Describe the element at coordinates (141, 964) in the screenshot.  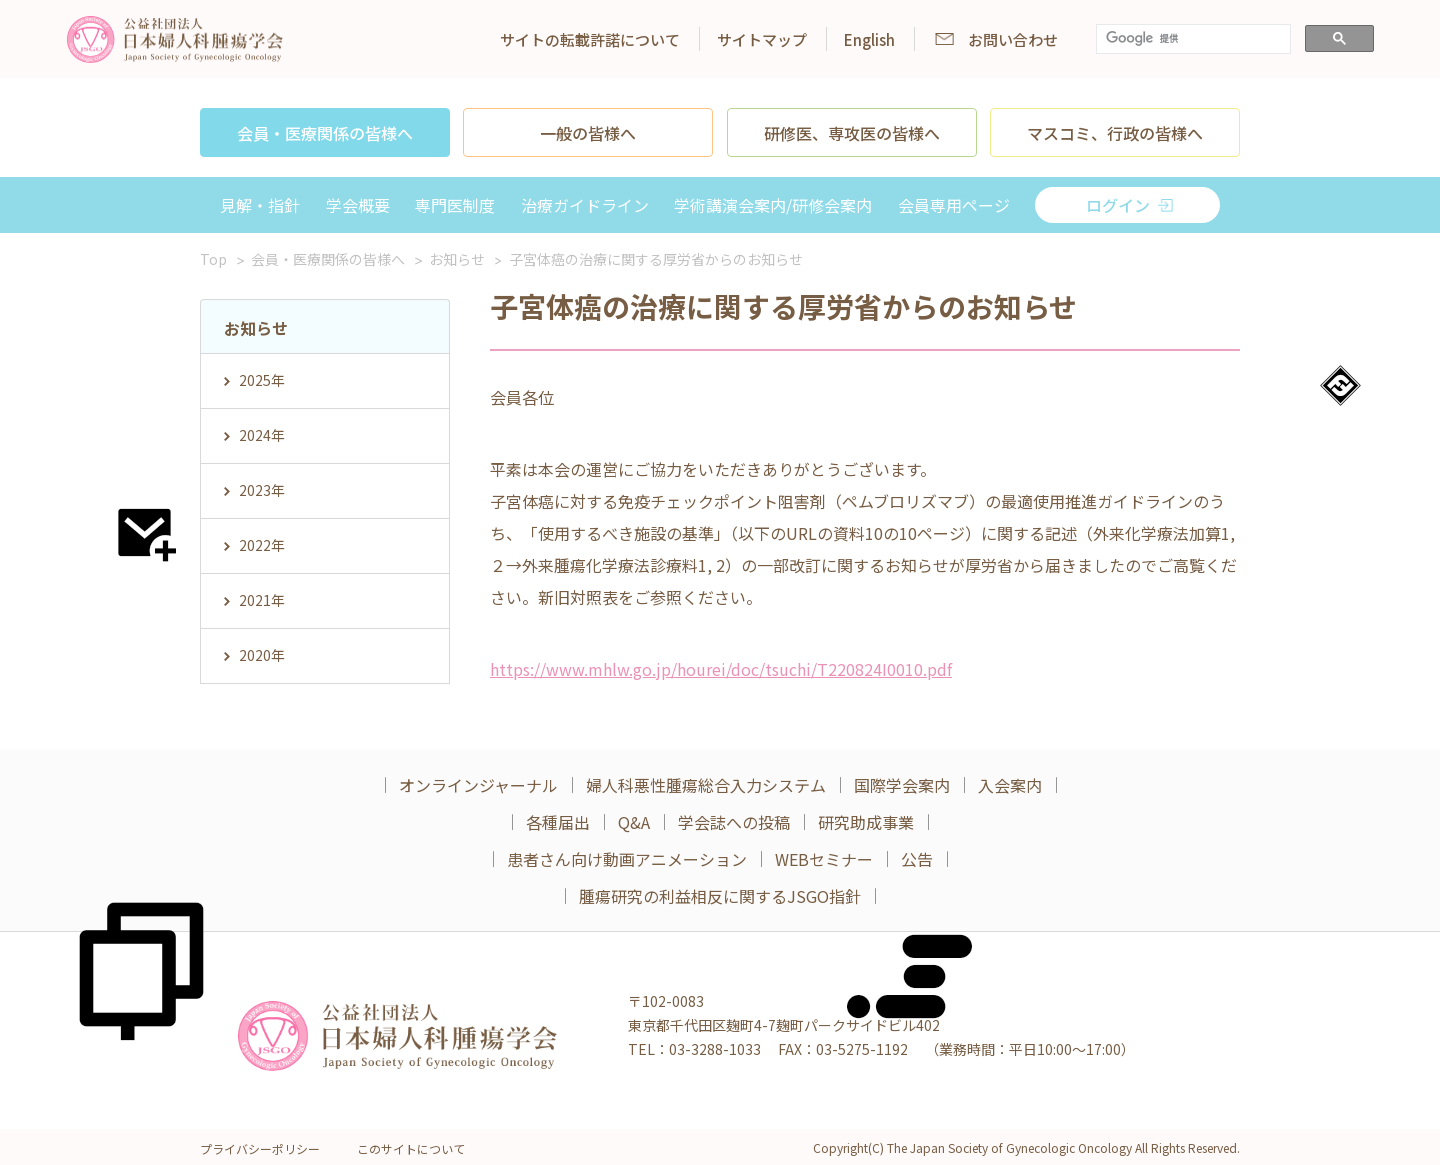
I see `aed electrode pads for defibrillator device` at that location.